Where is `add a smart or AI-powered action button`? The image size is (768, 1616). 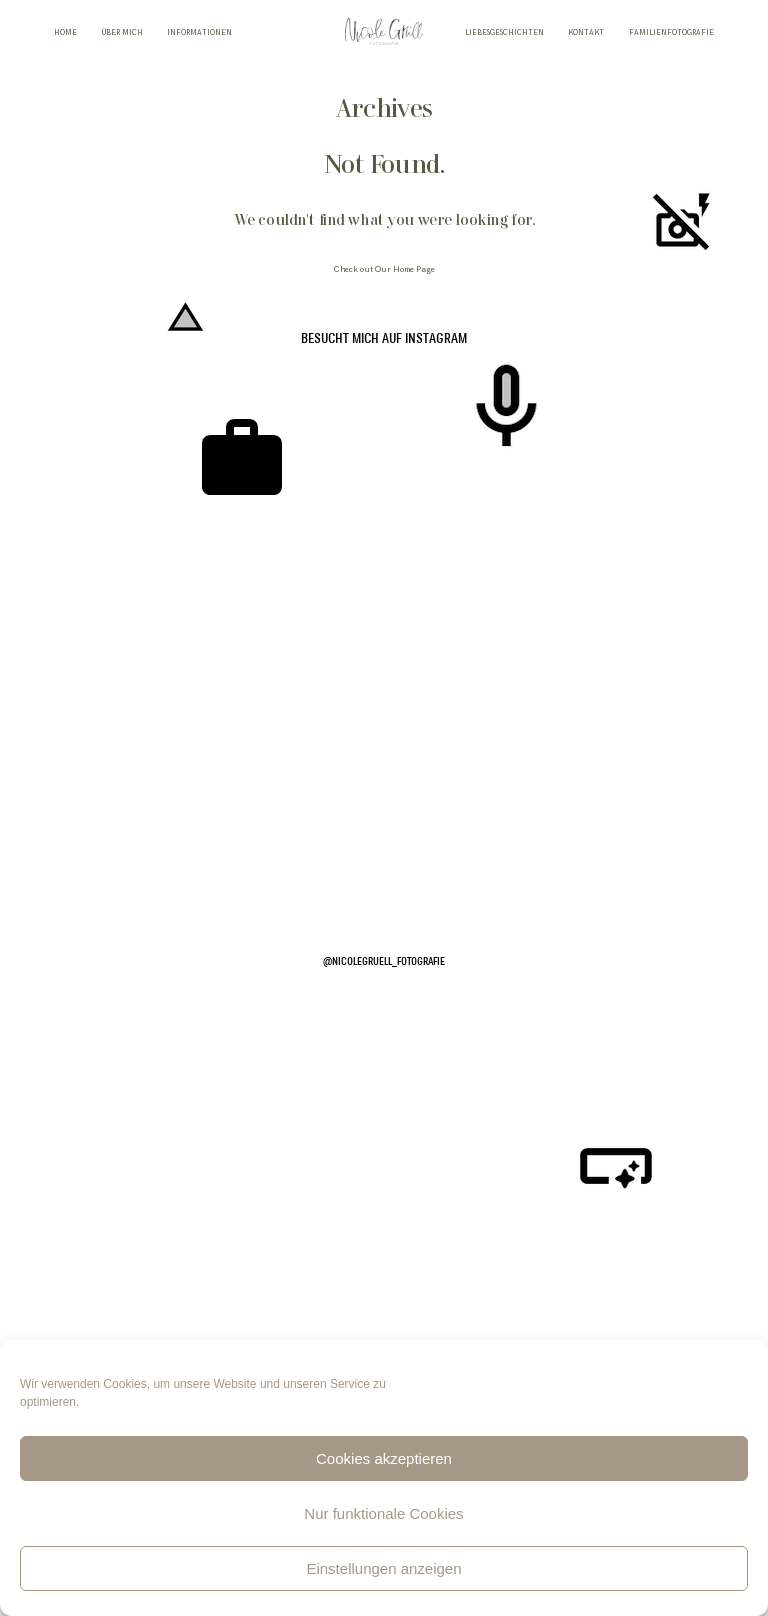
add a smart or AI-powered action button is located at coordinates (616, 1166).